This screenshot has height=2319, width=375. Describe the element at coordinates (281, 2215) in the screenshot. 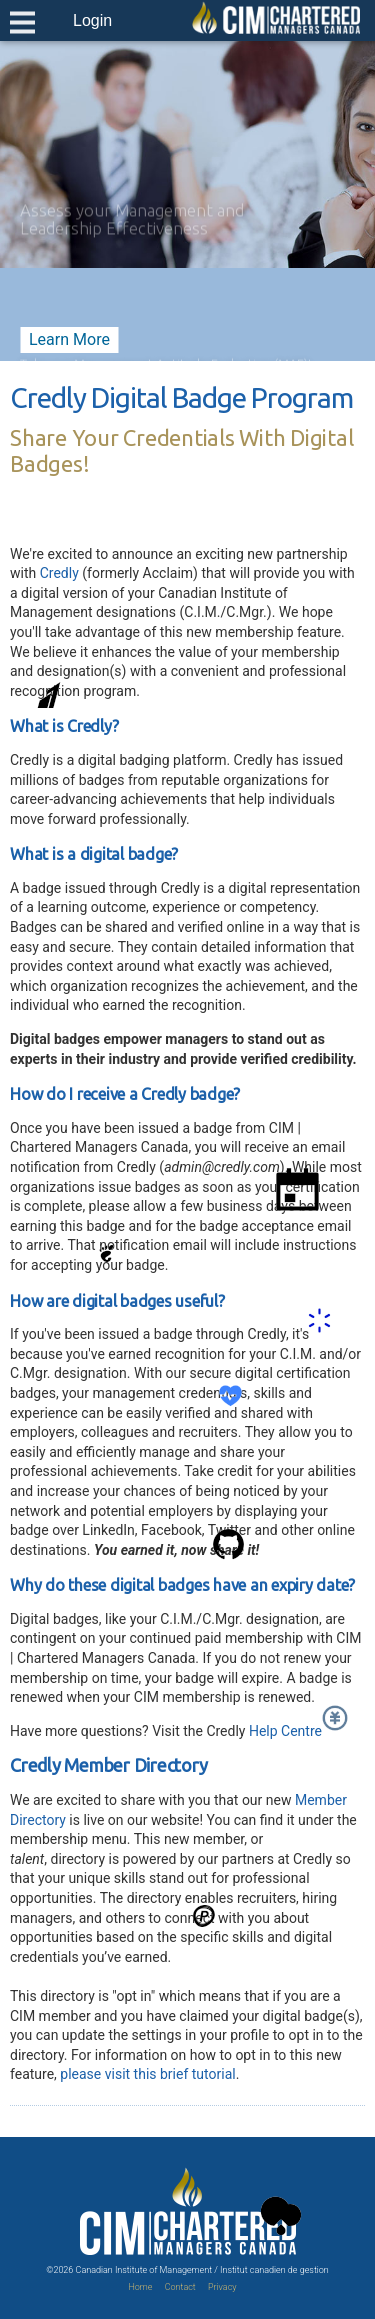

I see `indicates rainy weather conditions` at that location.